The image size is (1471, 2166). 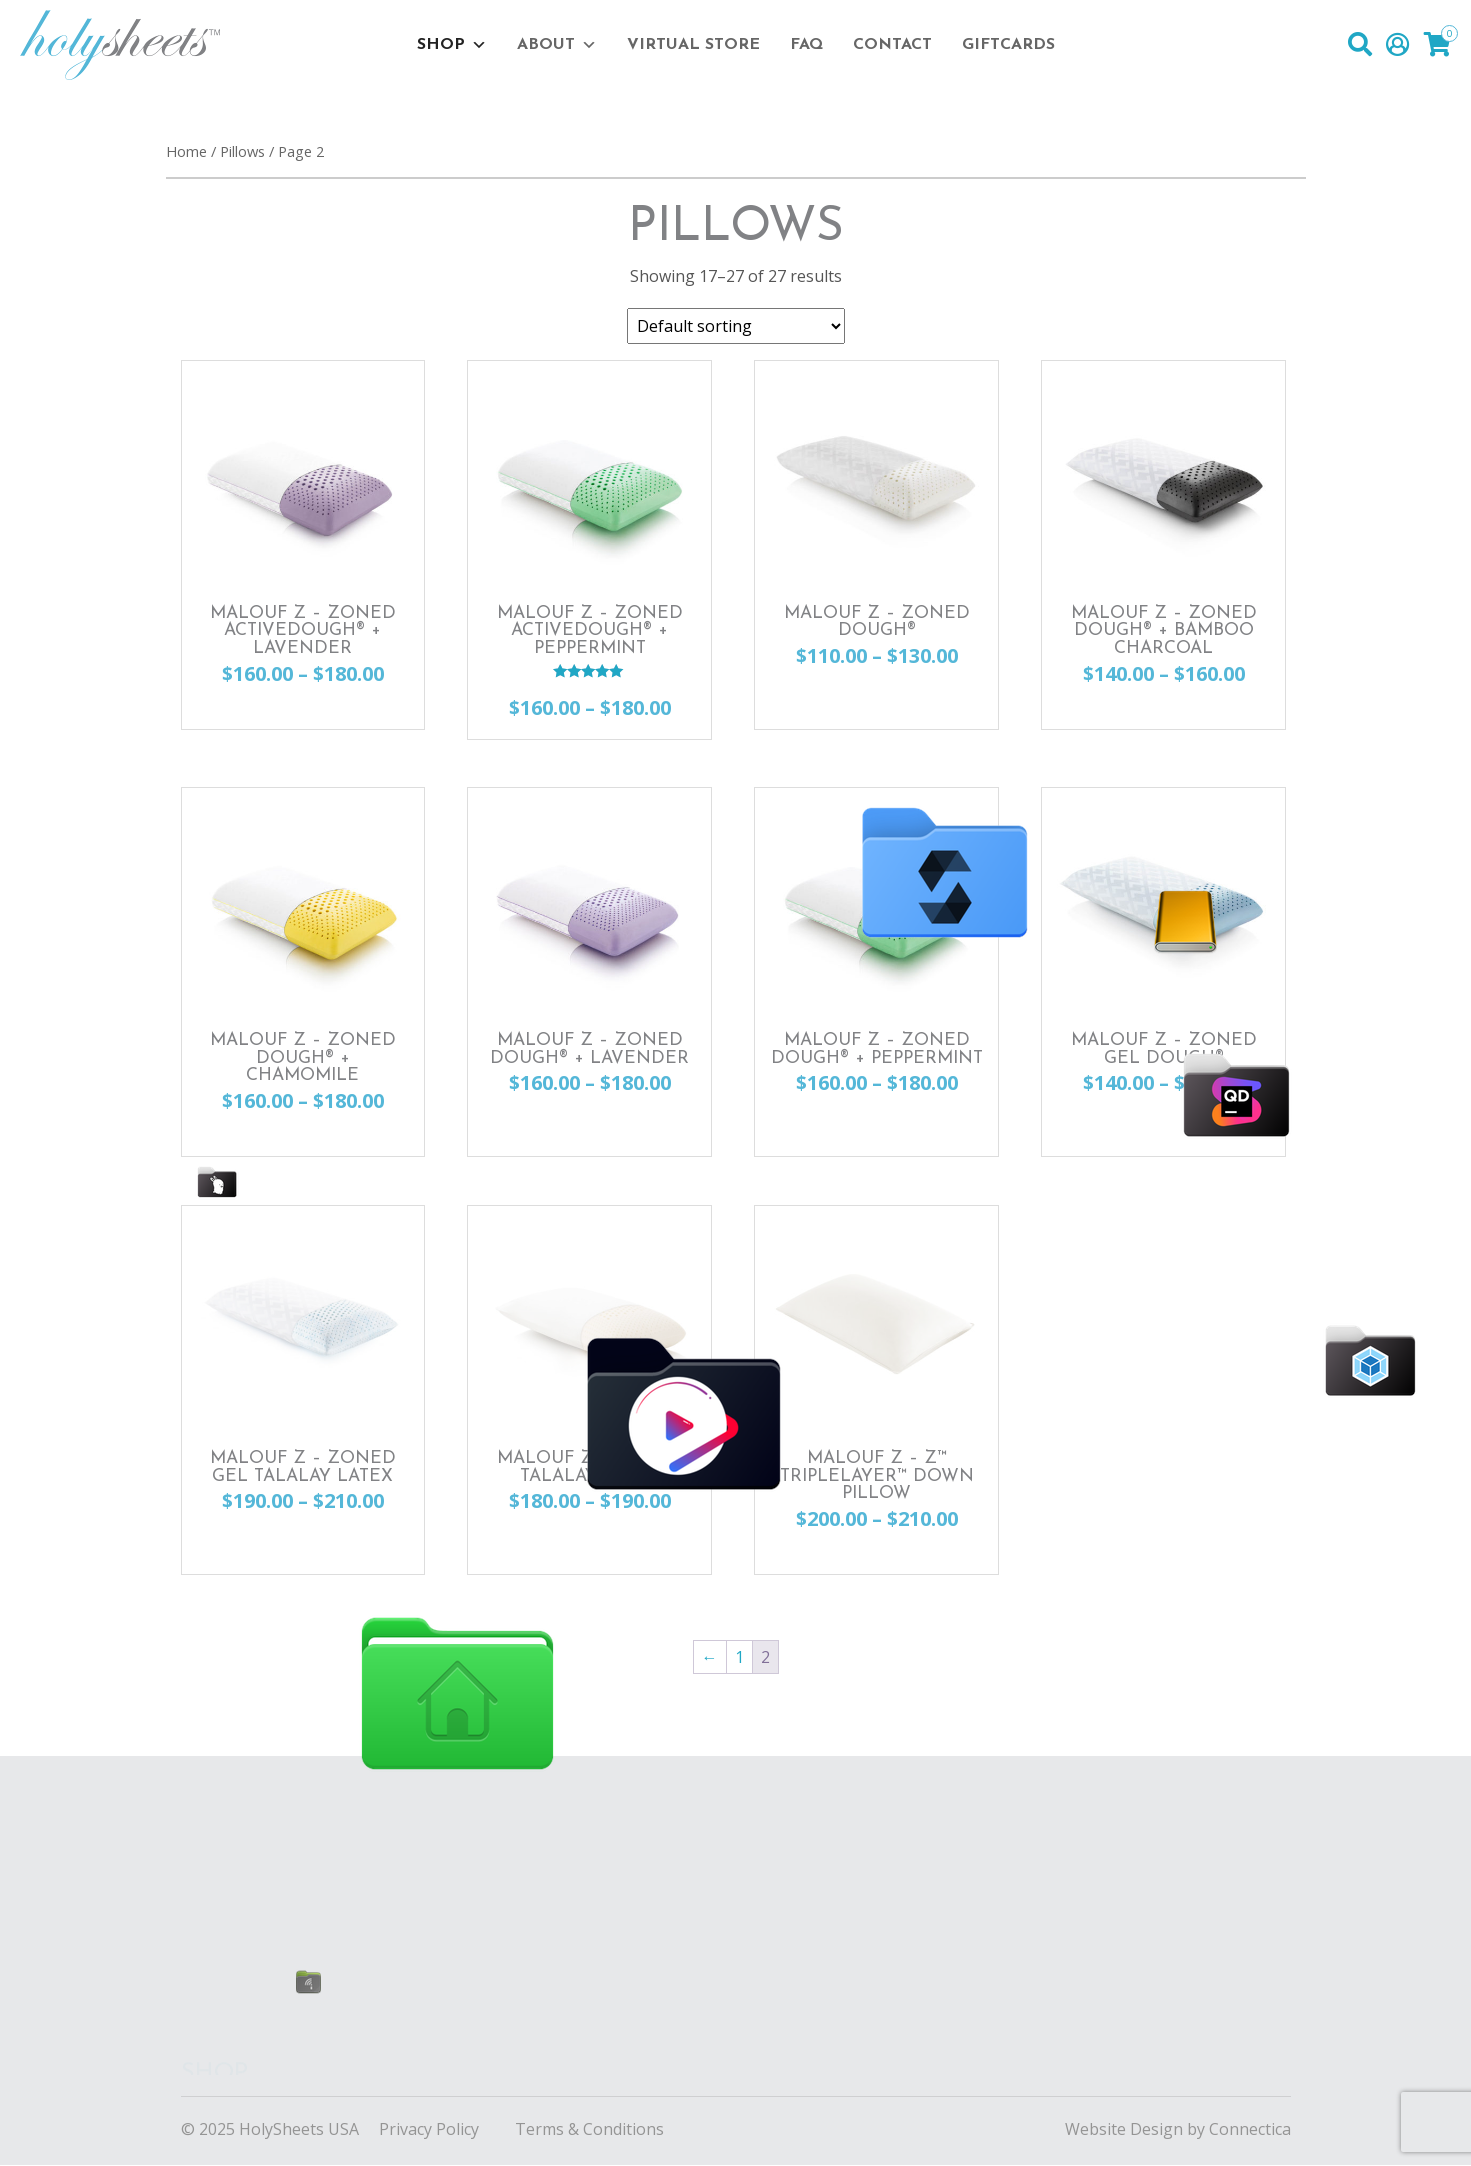 What do you see at coordinates (944, 877) in the screenshot?
I see `folder containing solidity smart contract files` at bounding box center [944, 877].